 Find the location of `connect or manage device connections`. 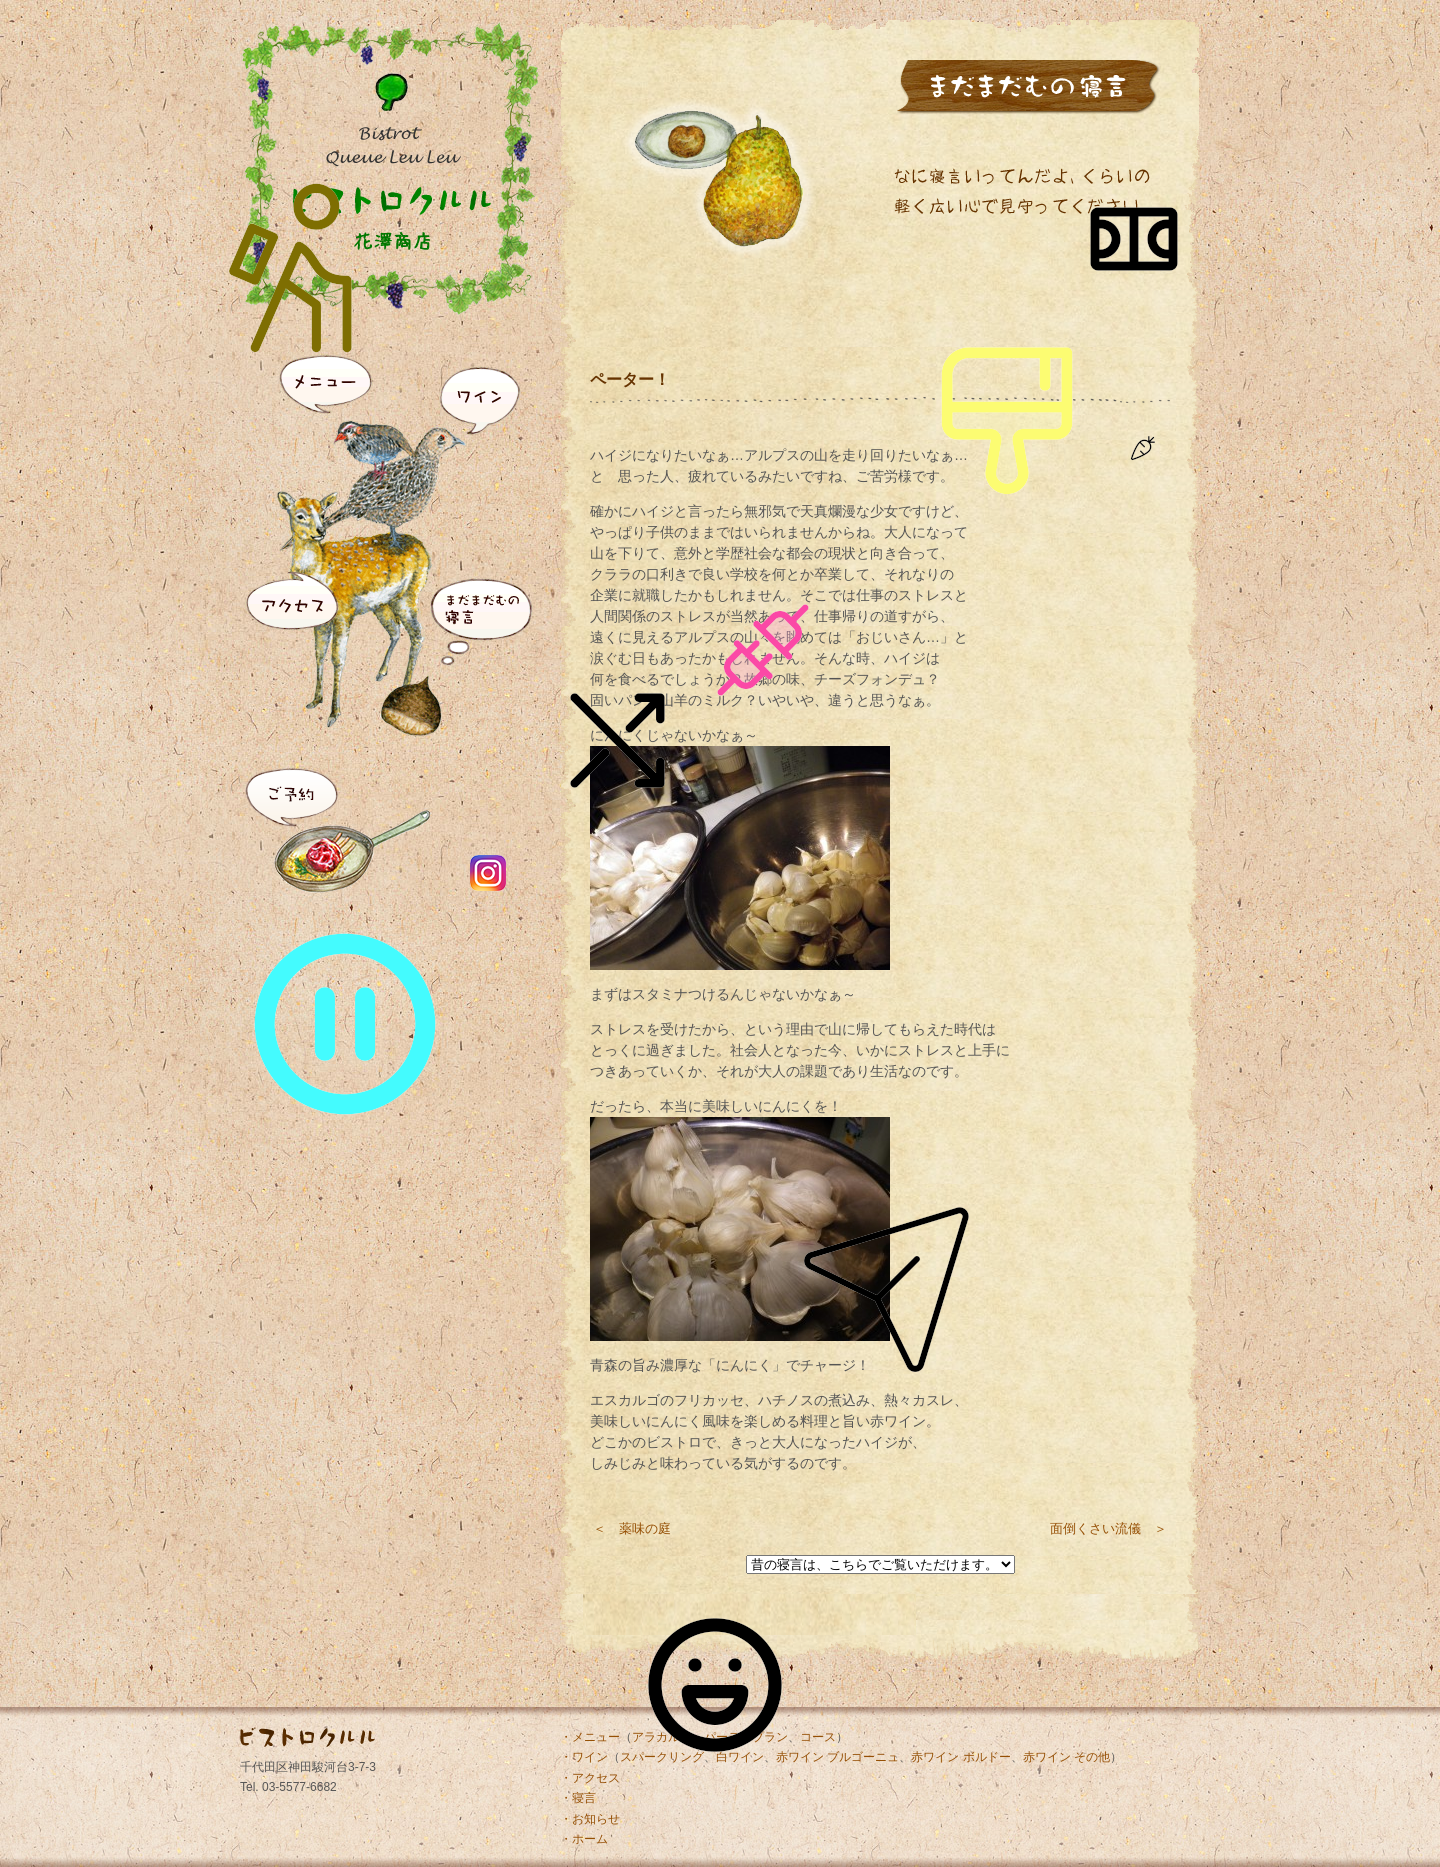

connect or manage device connections is located at coordinates (763, 650).